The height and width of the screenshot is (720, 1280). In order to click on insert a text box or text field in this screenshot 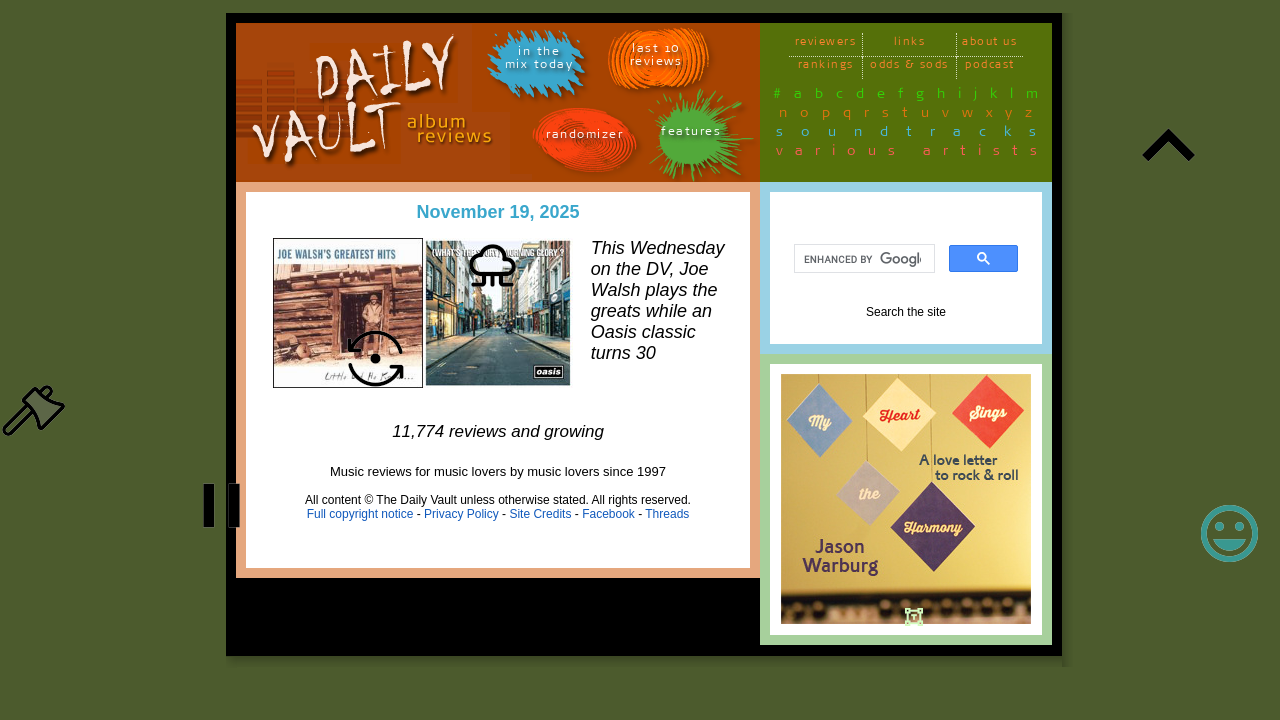, I will do `click(914, 617)`.